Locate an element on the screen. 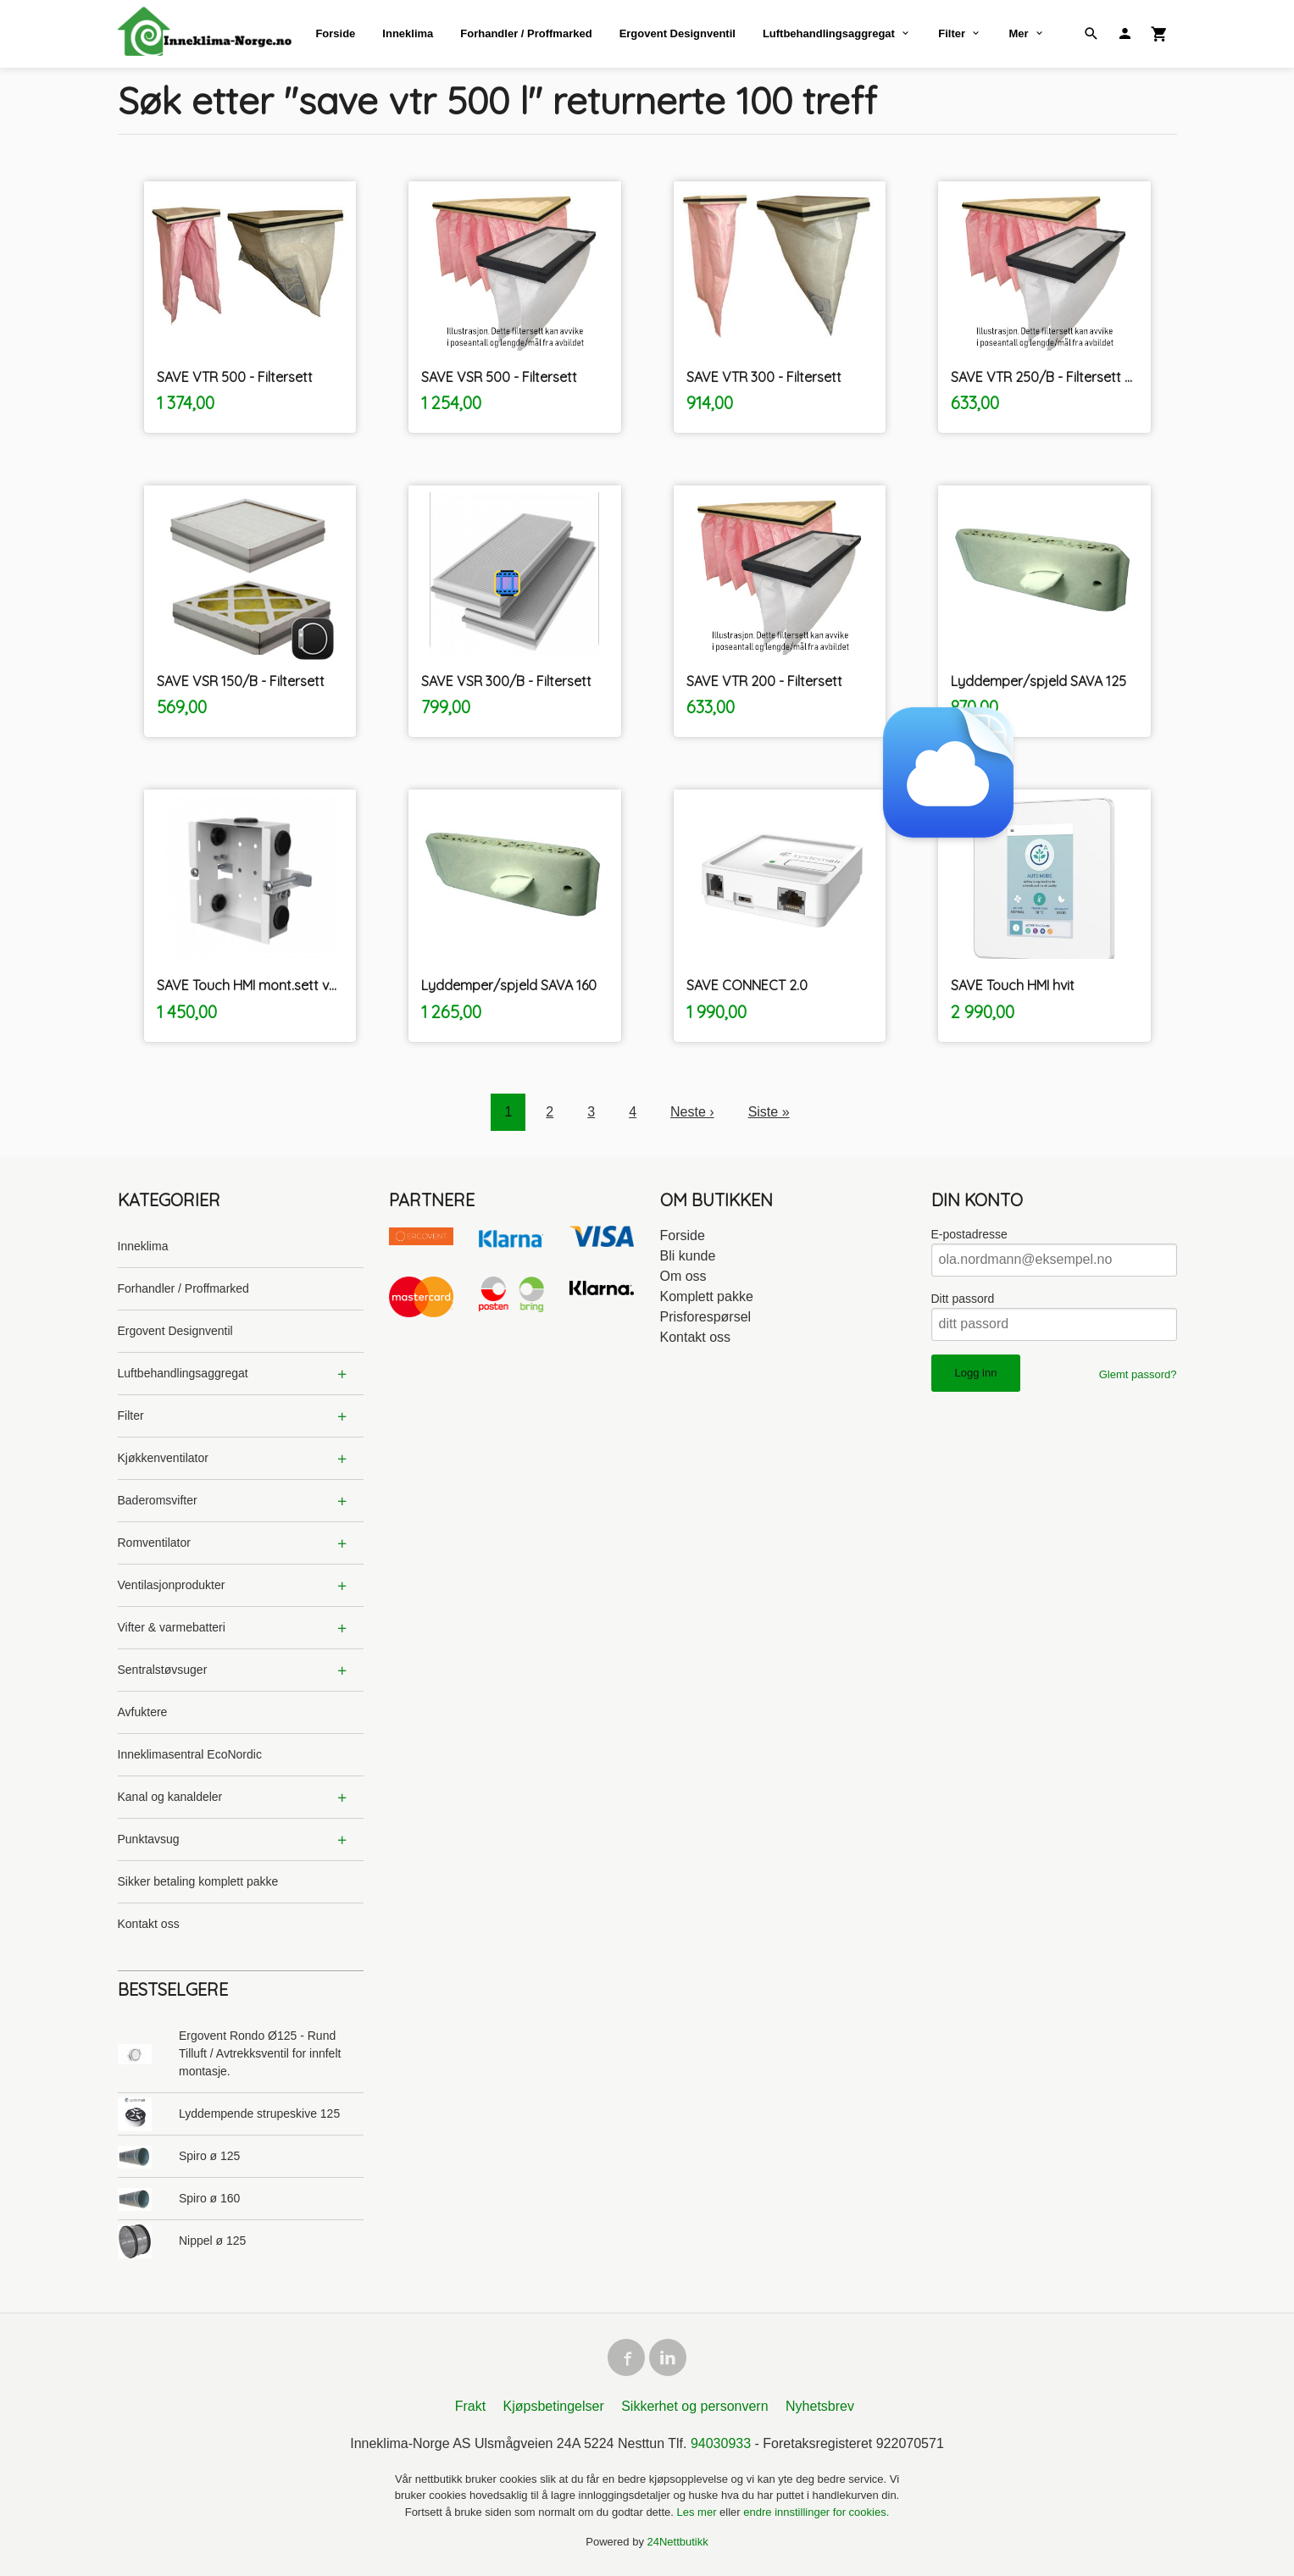  open video trimmer app is located at coordinates (507, 583).